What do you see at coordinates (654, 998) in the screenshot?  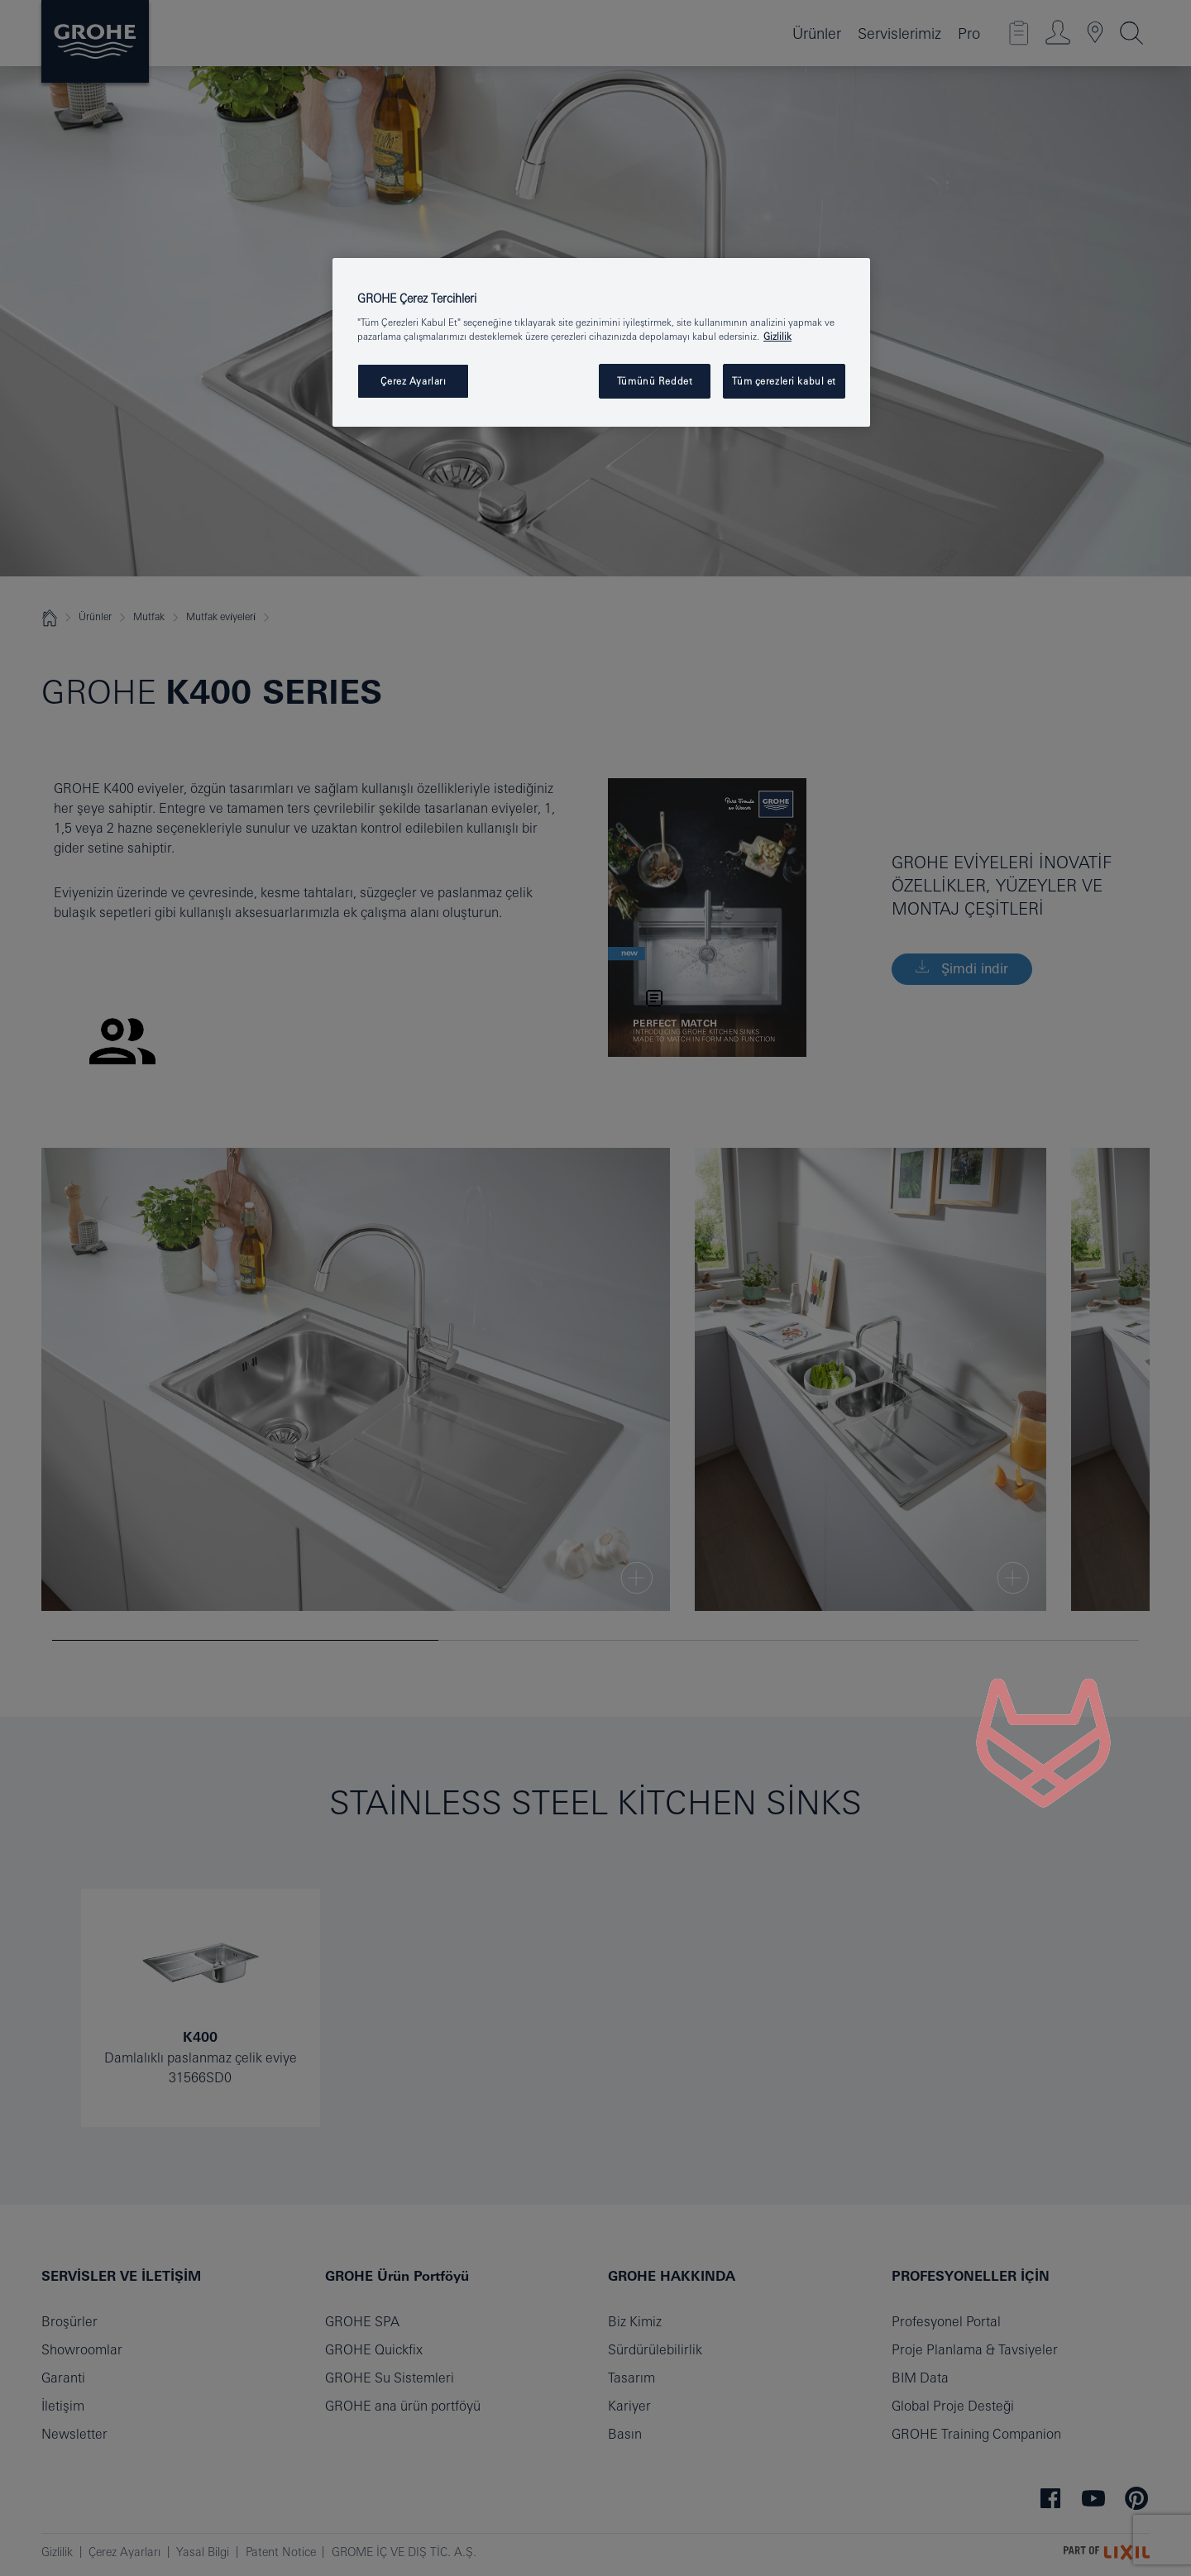 I see `view article or document` at bounding box center [654, 998].